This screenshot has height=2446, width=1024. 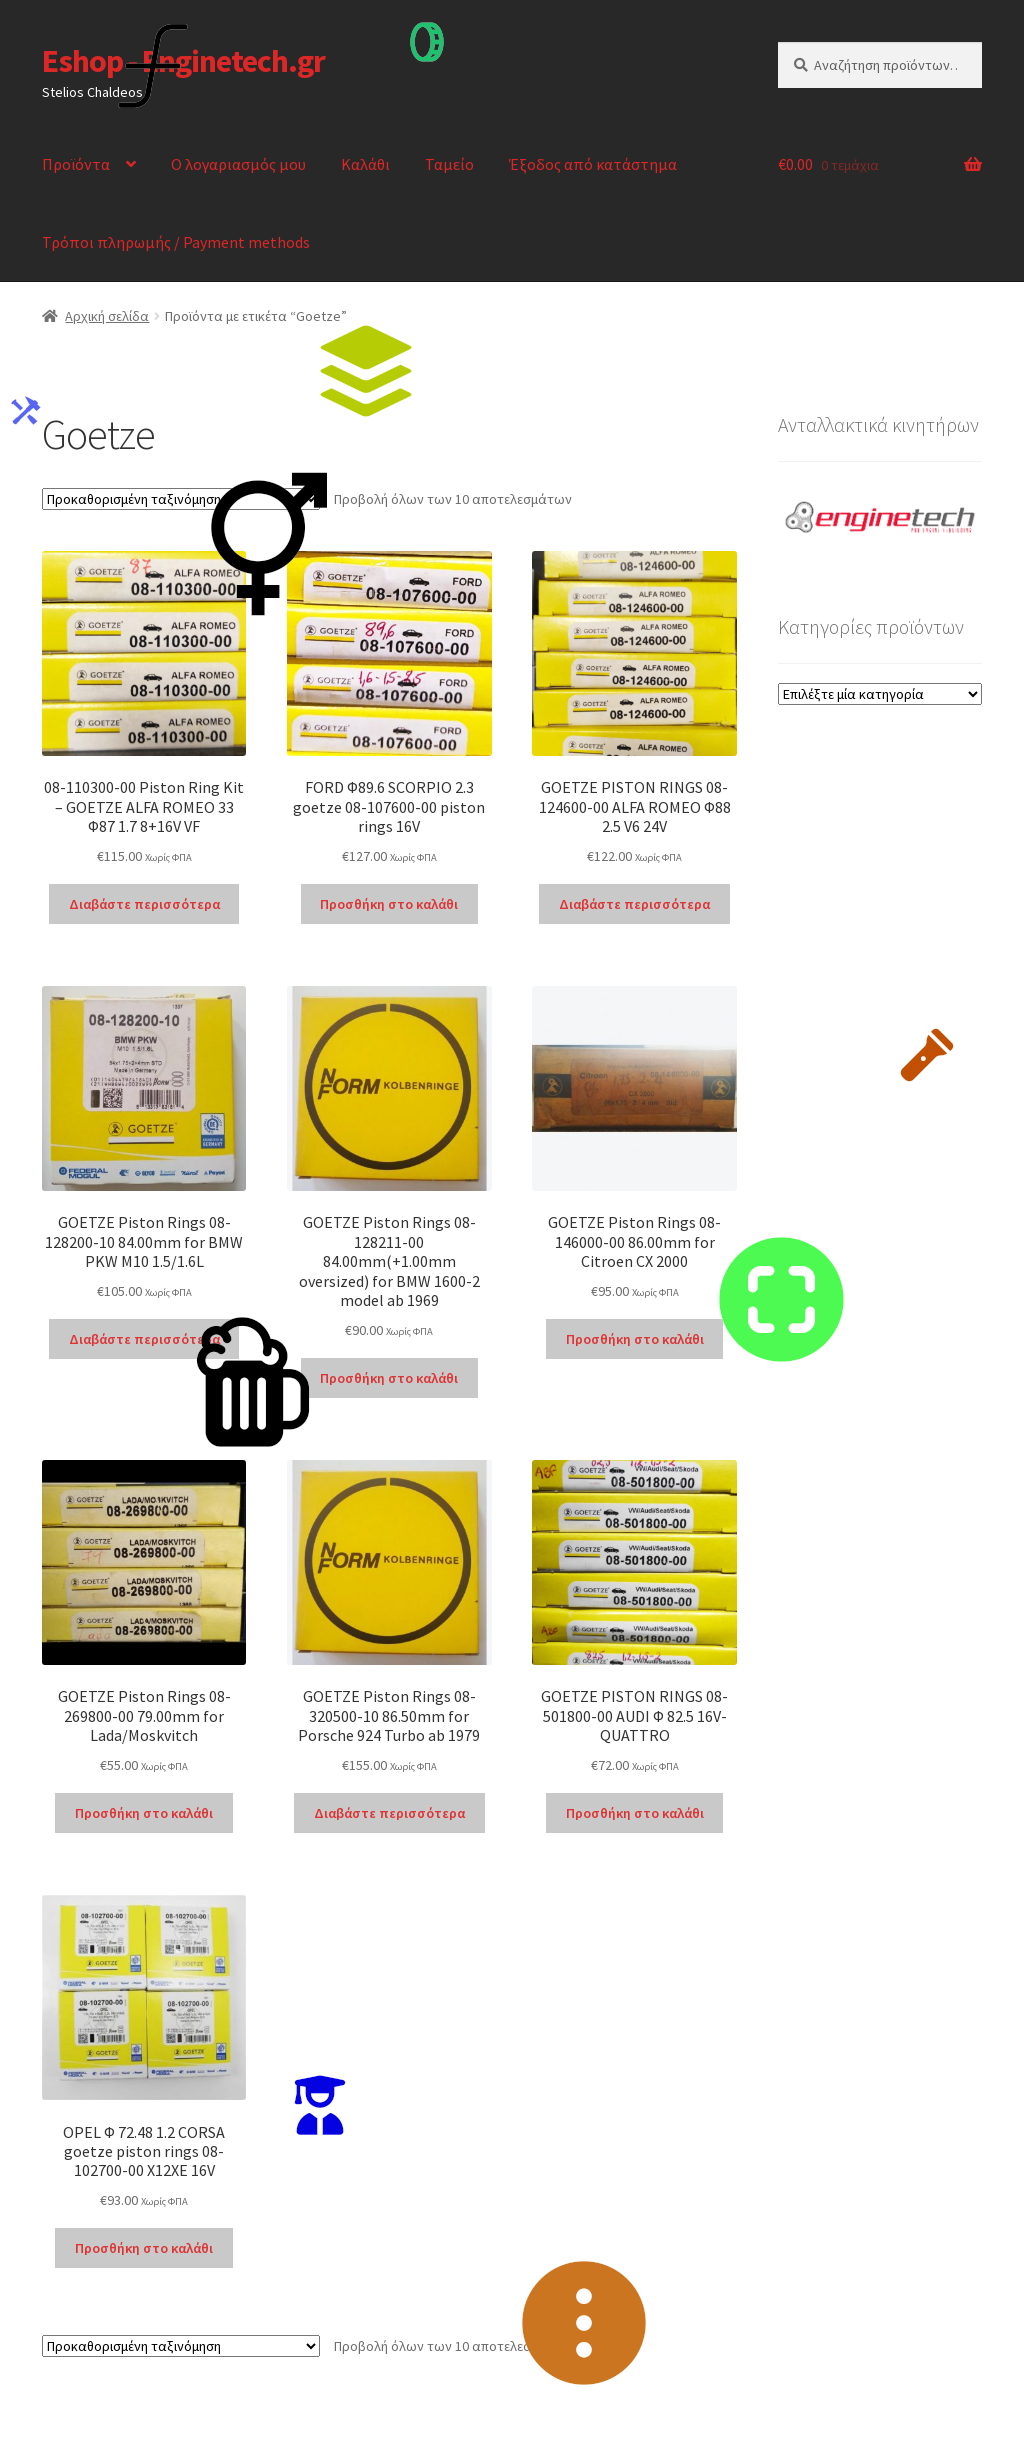 What do you see at coordinates (781, 1299) in the screenshot?
I see `tap to scan a QR code or barcode` at bounding box center [781, 1299].